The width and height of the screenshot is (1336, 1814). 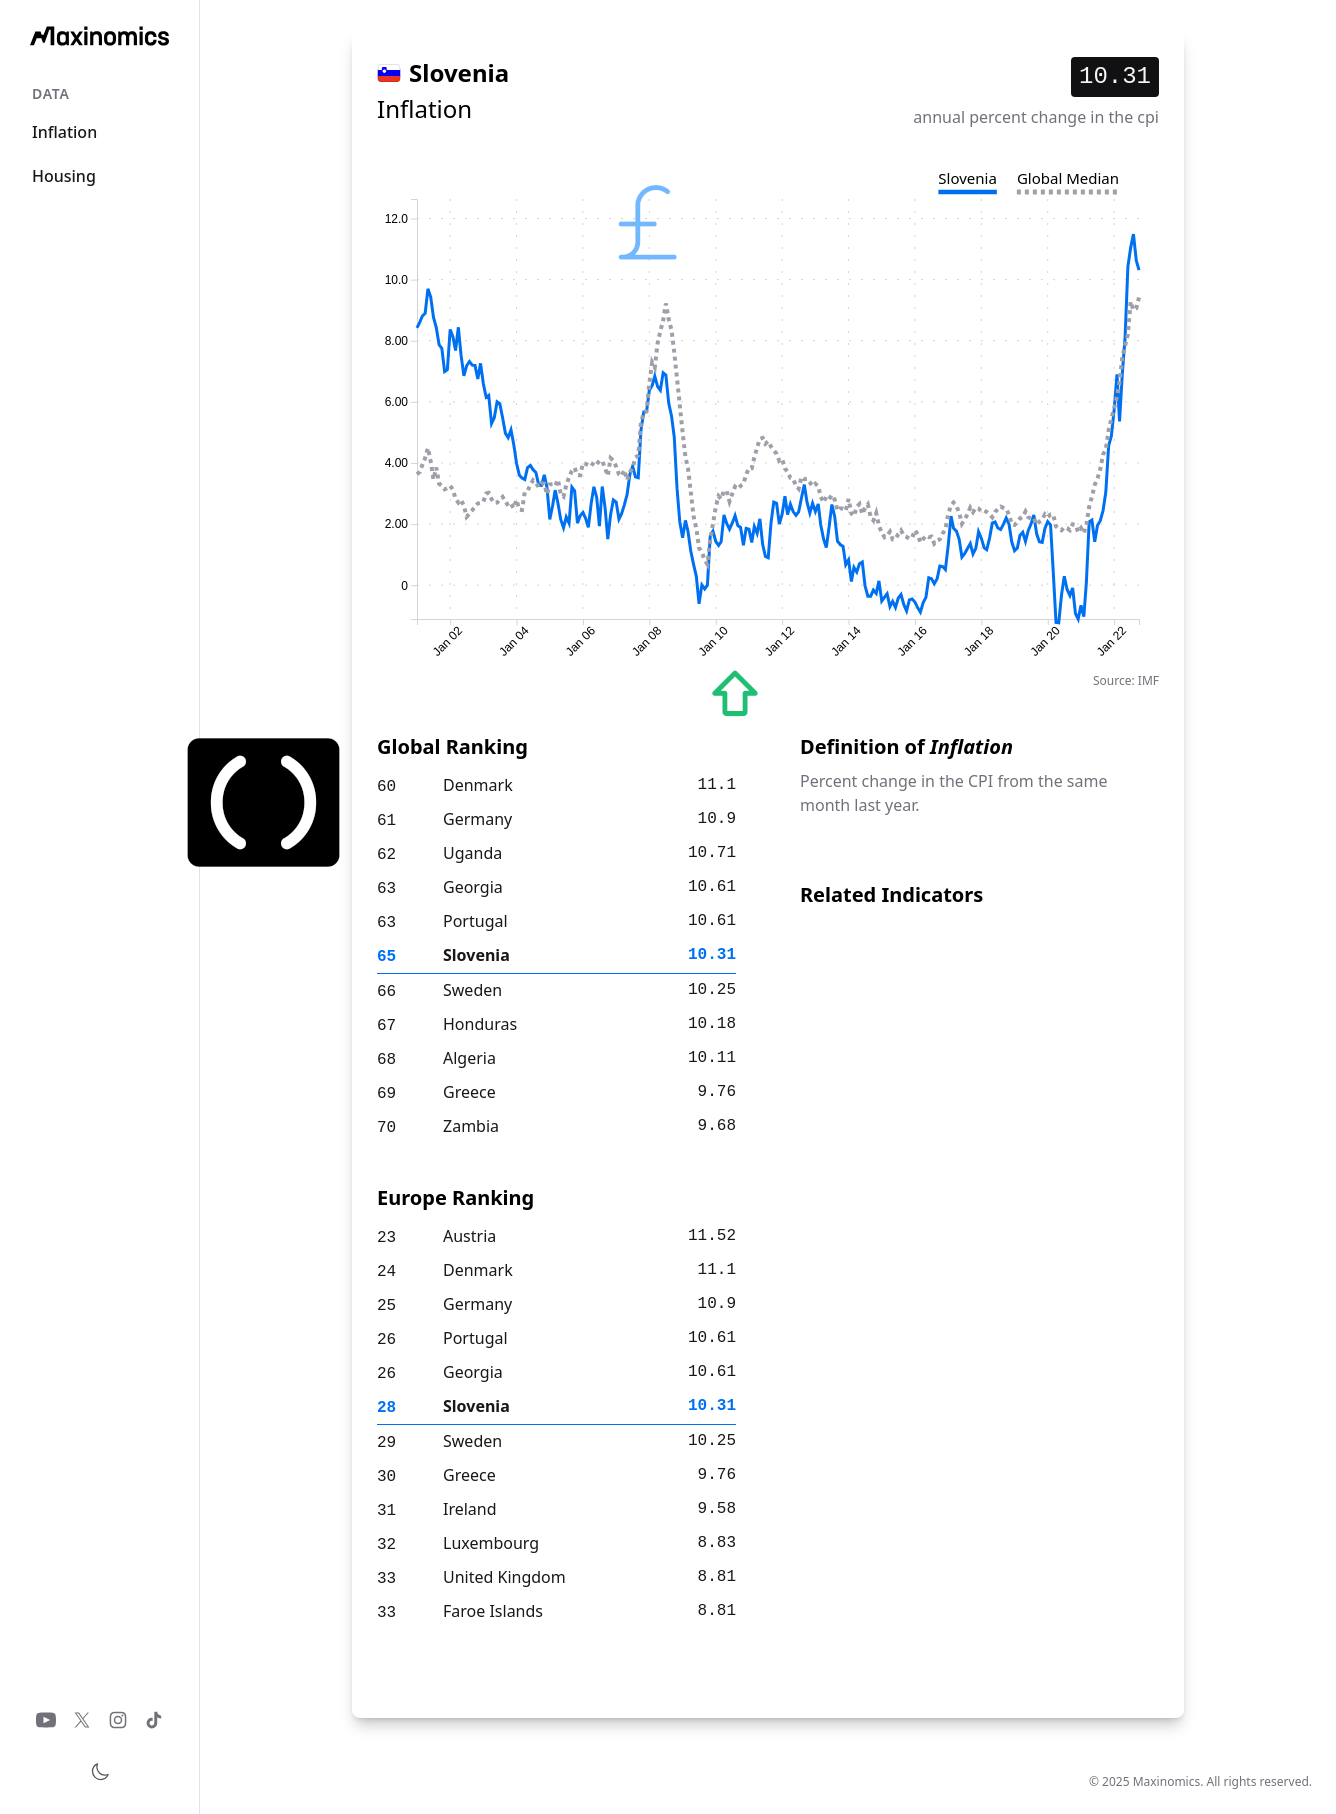 What do you see at coordinates (651, 224) in the screenshot?
I see `indicates british pound sterling currency` at bounding box center [651, 224].